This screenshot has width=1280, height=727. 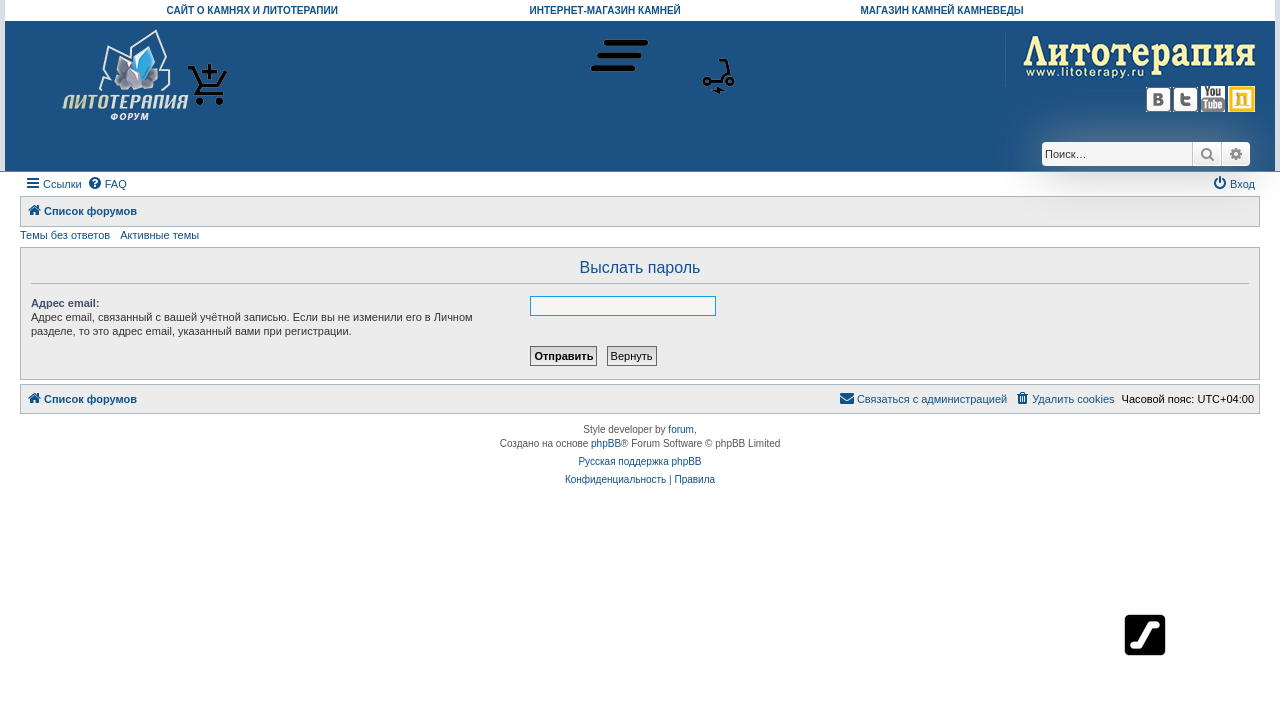 What do you see at coordinates (209, 85) in the screenshot?
I see `add item to shopping cart` at bounding box center [209, 85].